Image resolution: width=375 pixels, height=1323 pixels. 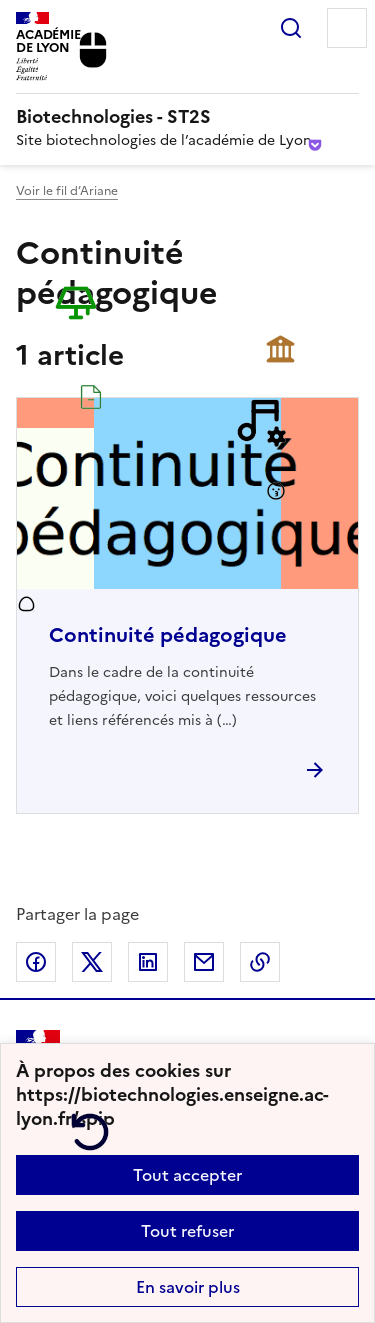 I want to click on send a kiss or blowing kiss emoji, so click(x=276, y=491).